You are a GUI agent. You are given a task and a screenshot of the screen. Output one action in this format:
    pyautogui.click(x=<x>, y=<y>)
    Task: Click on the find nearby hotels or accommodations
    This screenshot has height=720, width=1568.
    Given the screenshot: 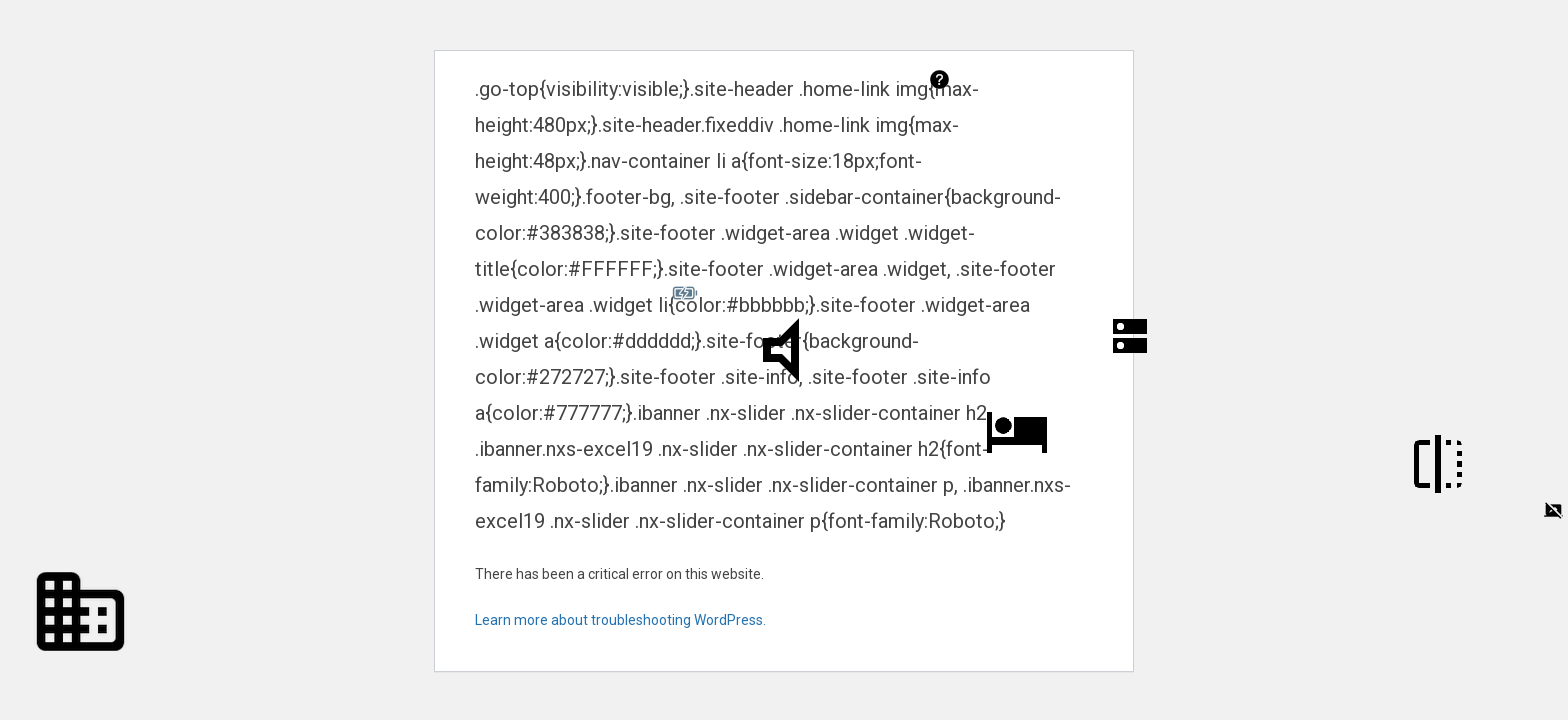 What is the action you would take?
    pyautogui.click(x=1017, y=431)
    